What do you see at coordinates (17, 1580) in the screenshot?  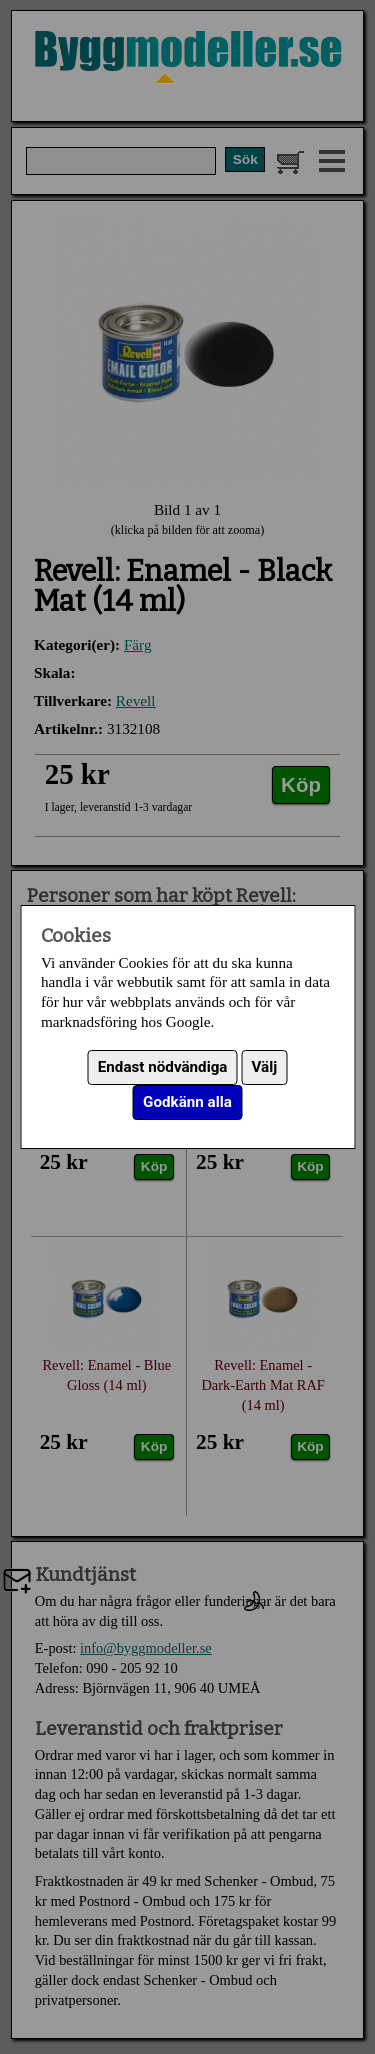 I see `compose a new email` at bounding box center [17, 1580].